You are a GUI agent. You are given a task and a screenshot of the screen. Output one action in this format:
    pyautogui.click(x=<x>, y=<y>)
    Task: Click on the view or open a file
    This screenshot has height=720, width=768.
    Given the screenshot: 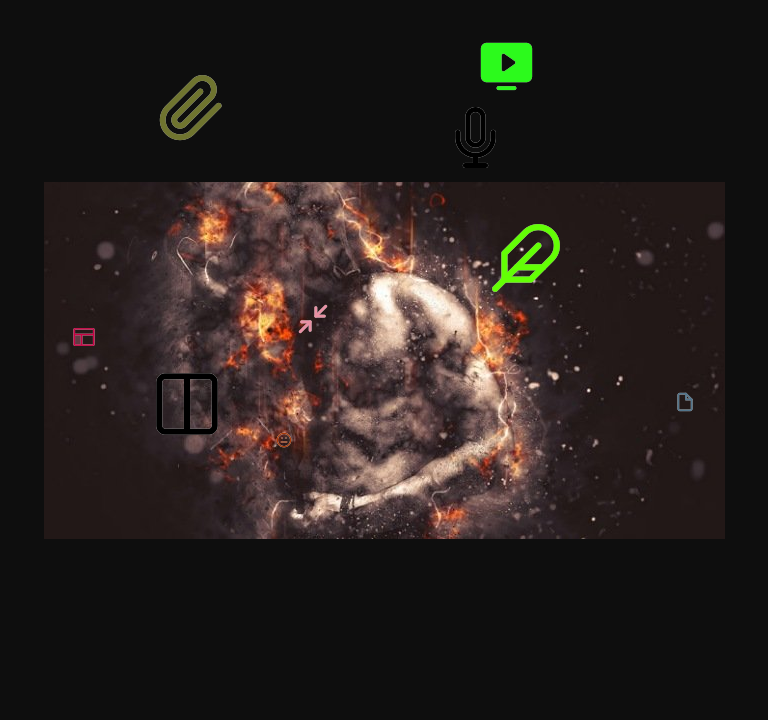 What is the action you would take?
    pyautogui.click(x=685, y=402)
    